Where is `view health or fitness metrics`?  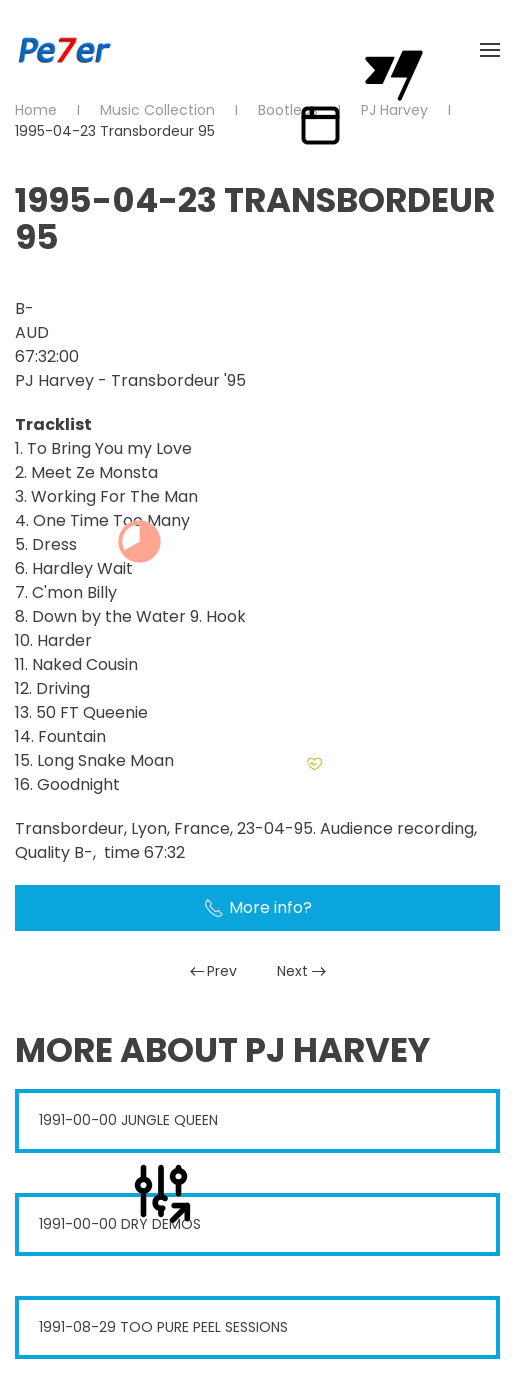
view health or fitness metrics is located at coordinates (314, 763).